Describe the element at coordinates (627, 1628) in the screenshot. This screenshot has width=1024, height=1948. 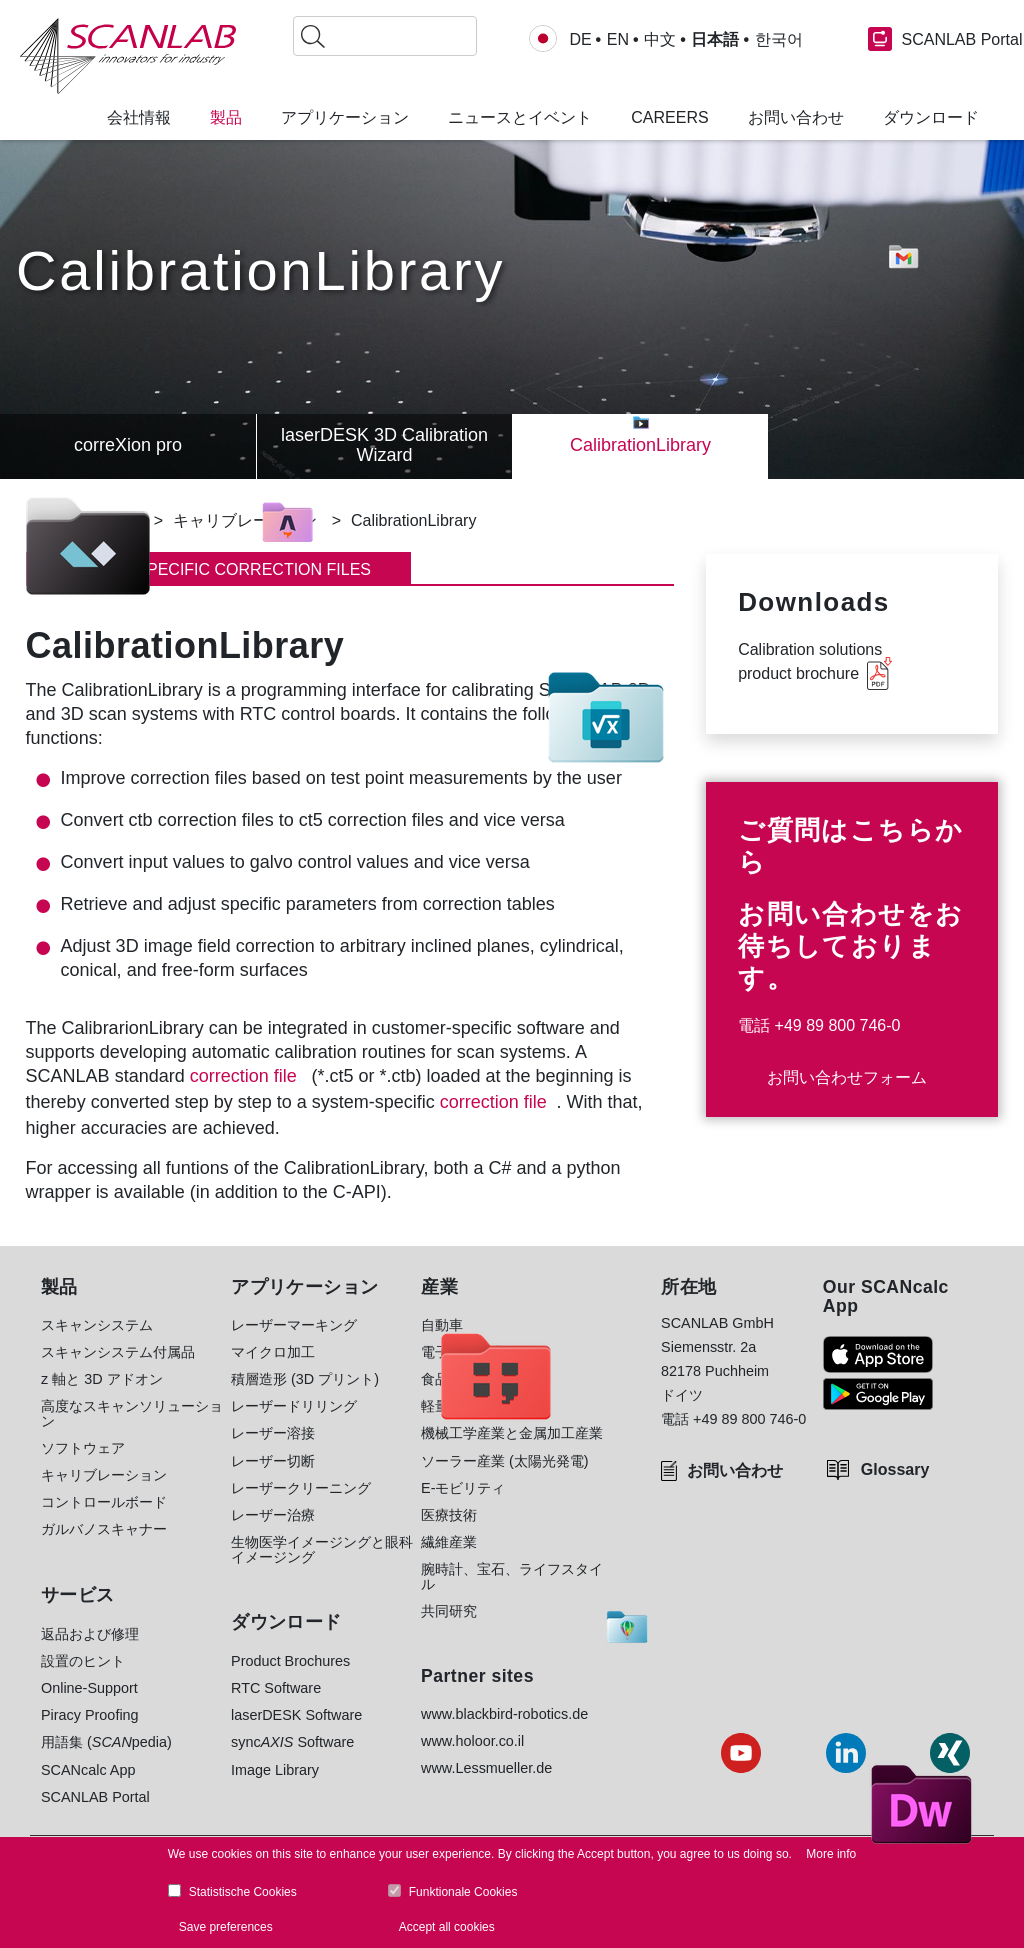
I see `open folder containing CorelDRAW files` at that location.